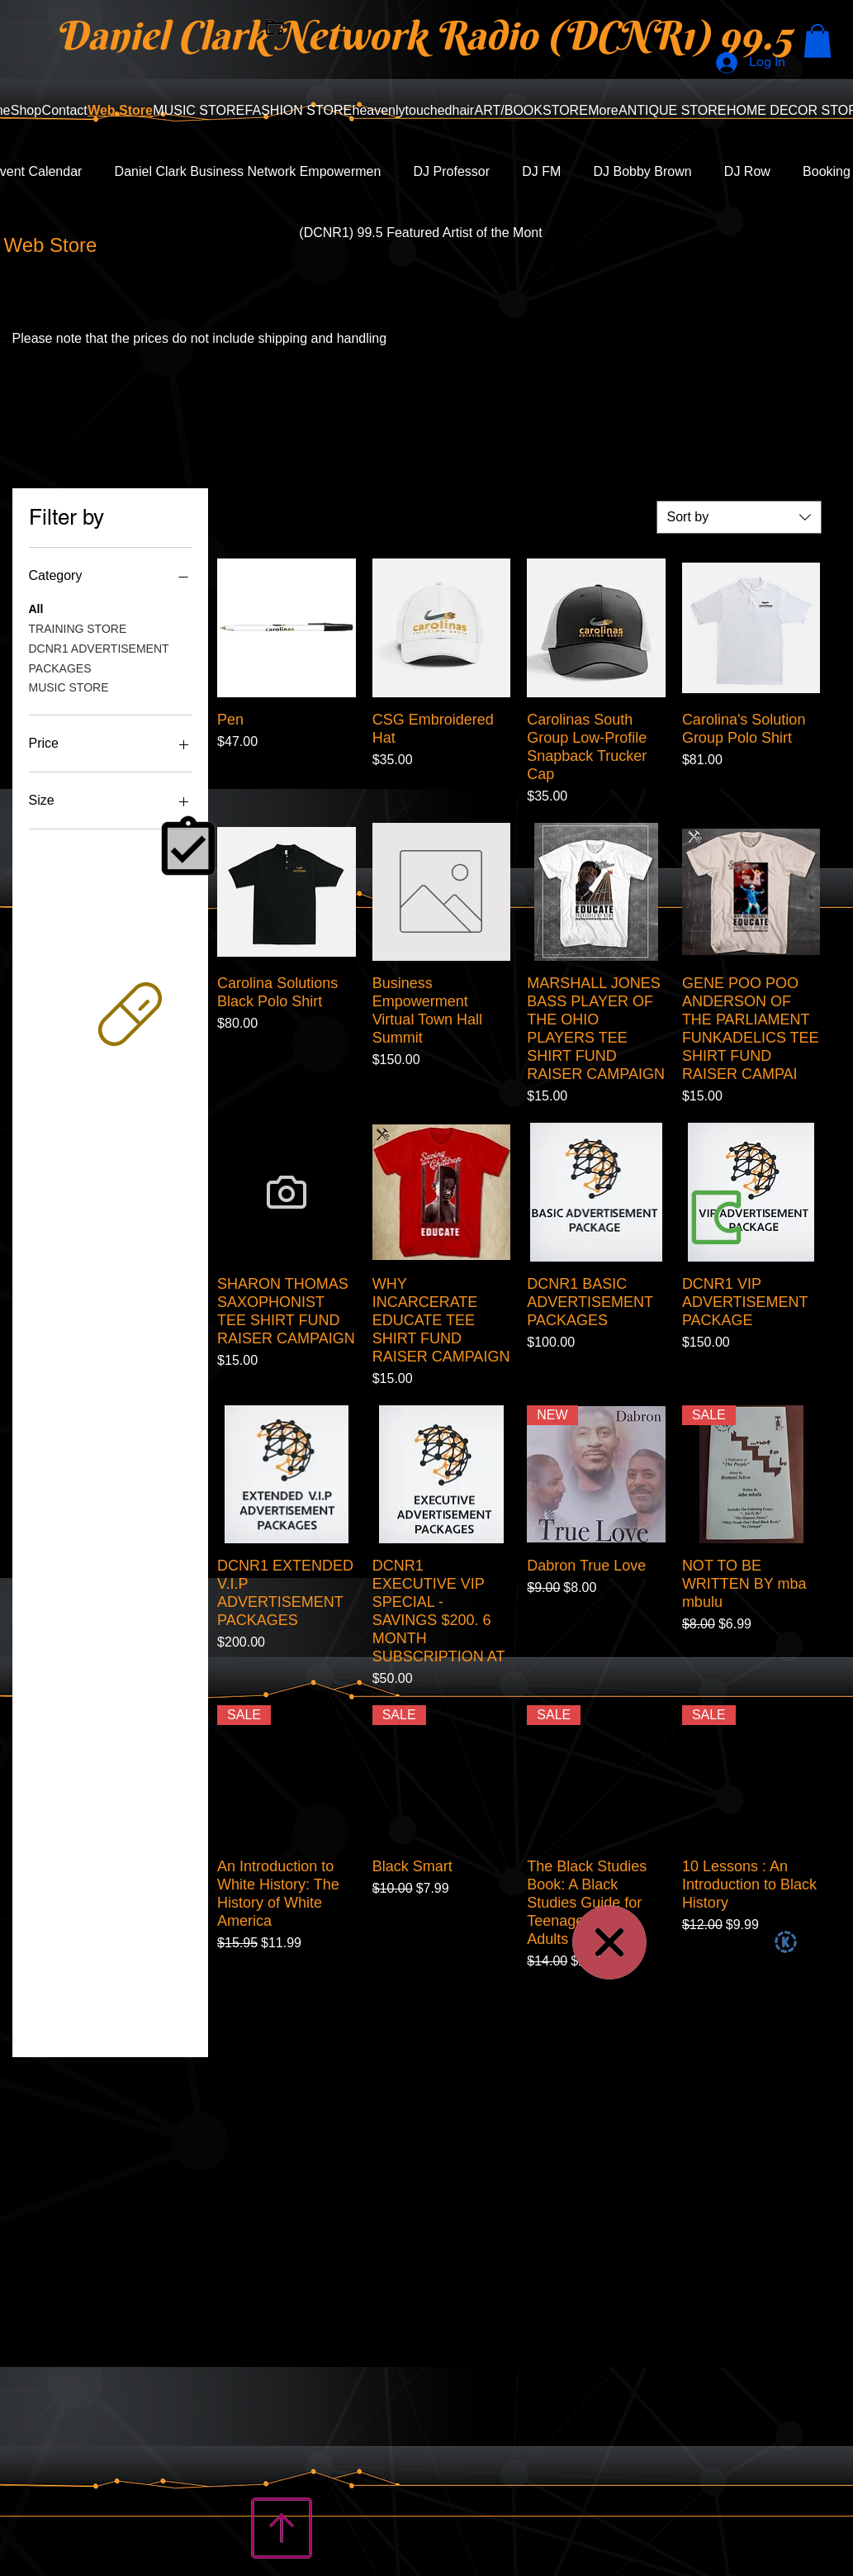 This screenshot has height=2576, width=853. Describe the element at coordinates (275, 27) in the screenshot. I see `access user files or personal folder` at that location.